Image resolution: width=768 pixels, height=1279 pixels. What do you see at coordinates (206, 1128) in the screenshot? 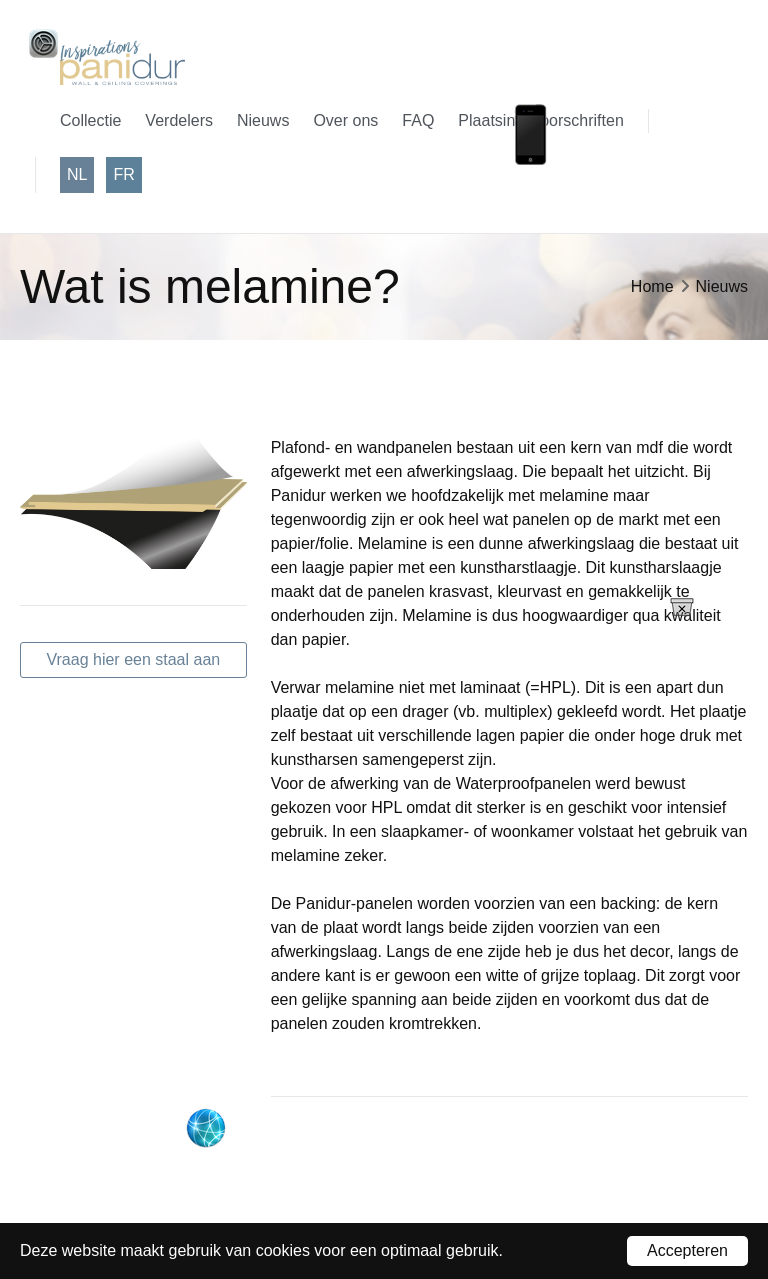
I see `open network browser to view connected devices` at bounding box center [206, 1128].